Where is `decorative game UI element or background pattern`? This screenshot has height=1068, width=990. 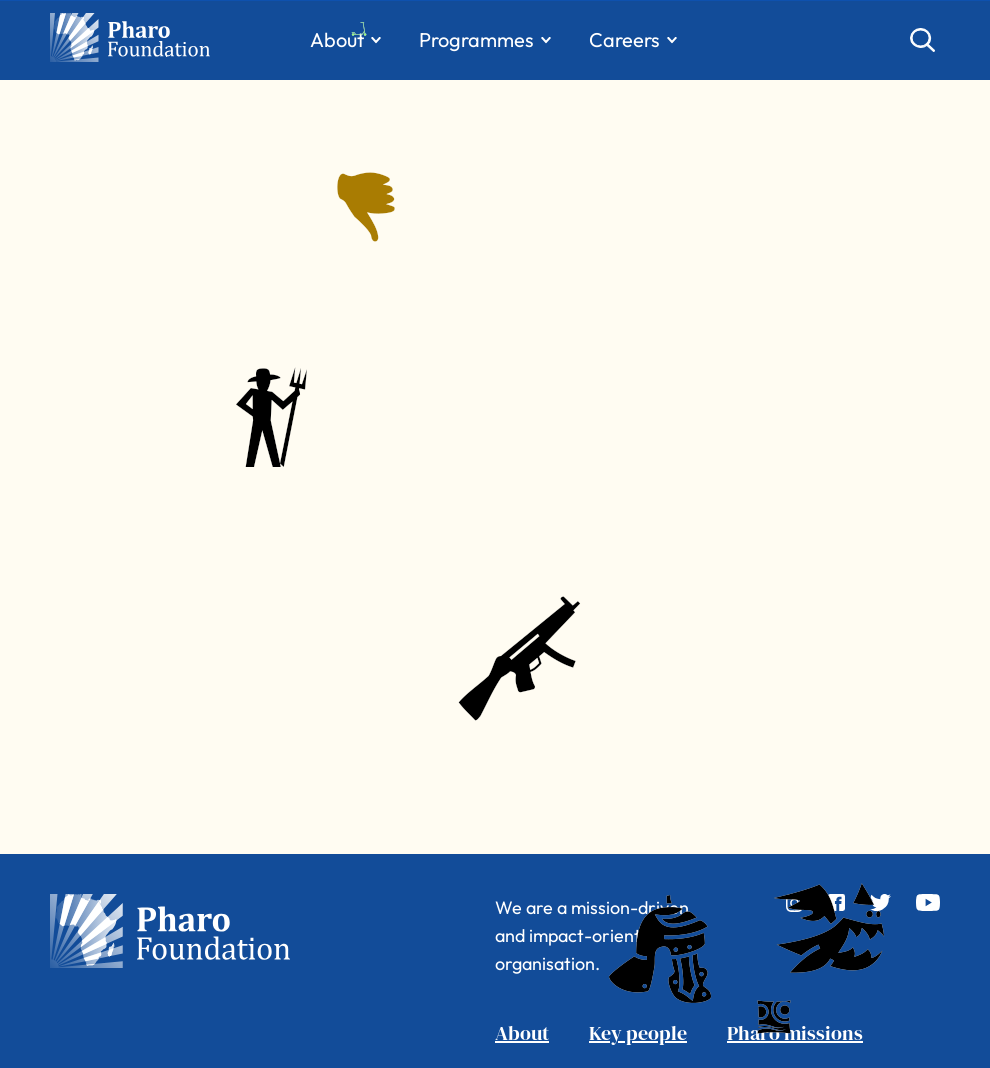 decorative game UI element or background pattern is located at coordinates (774, 1017).